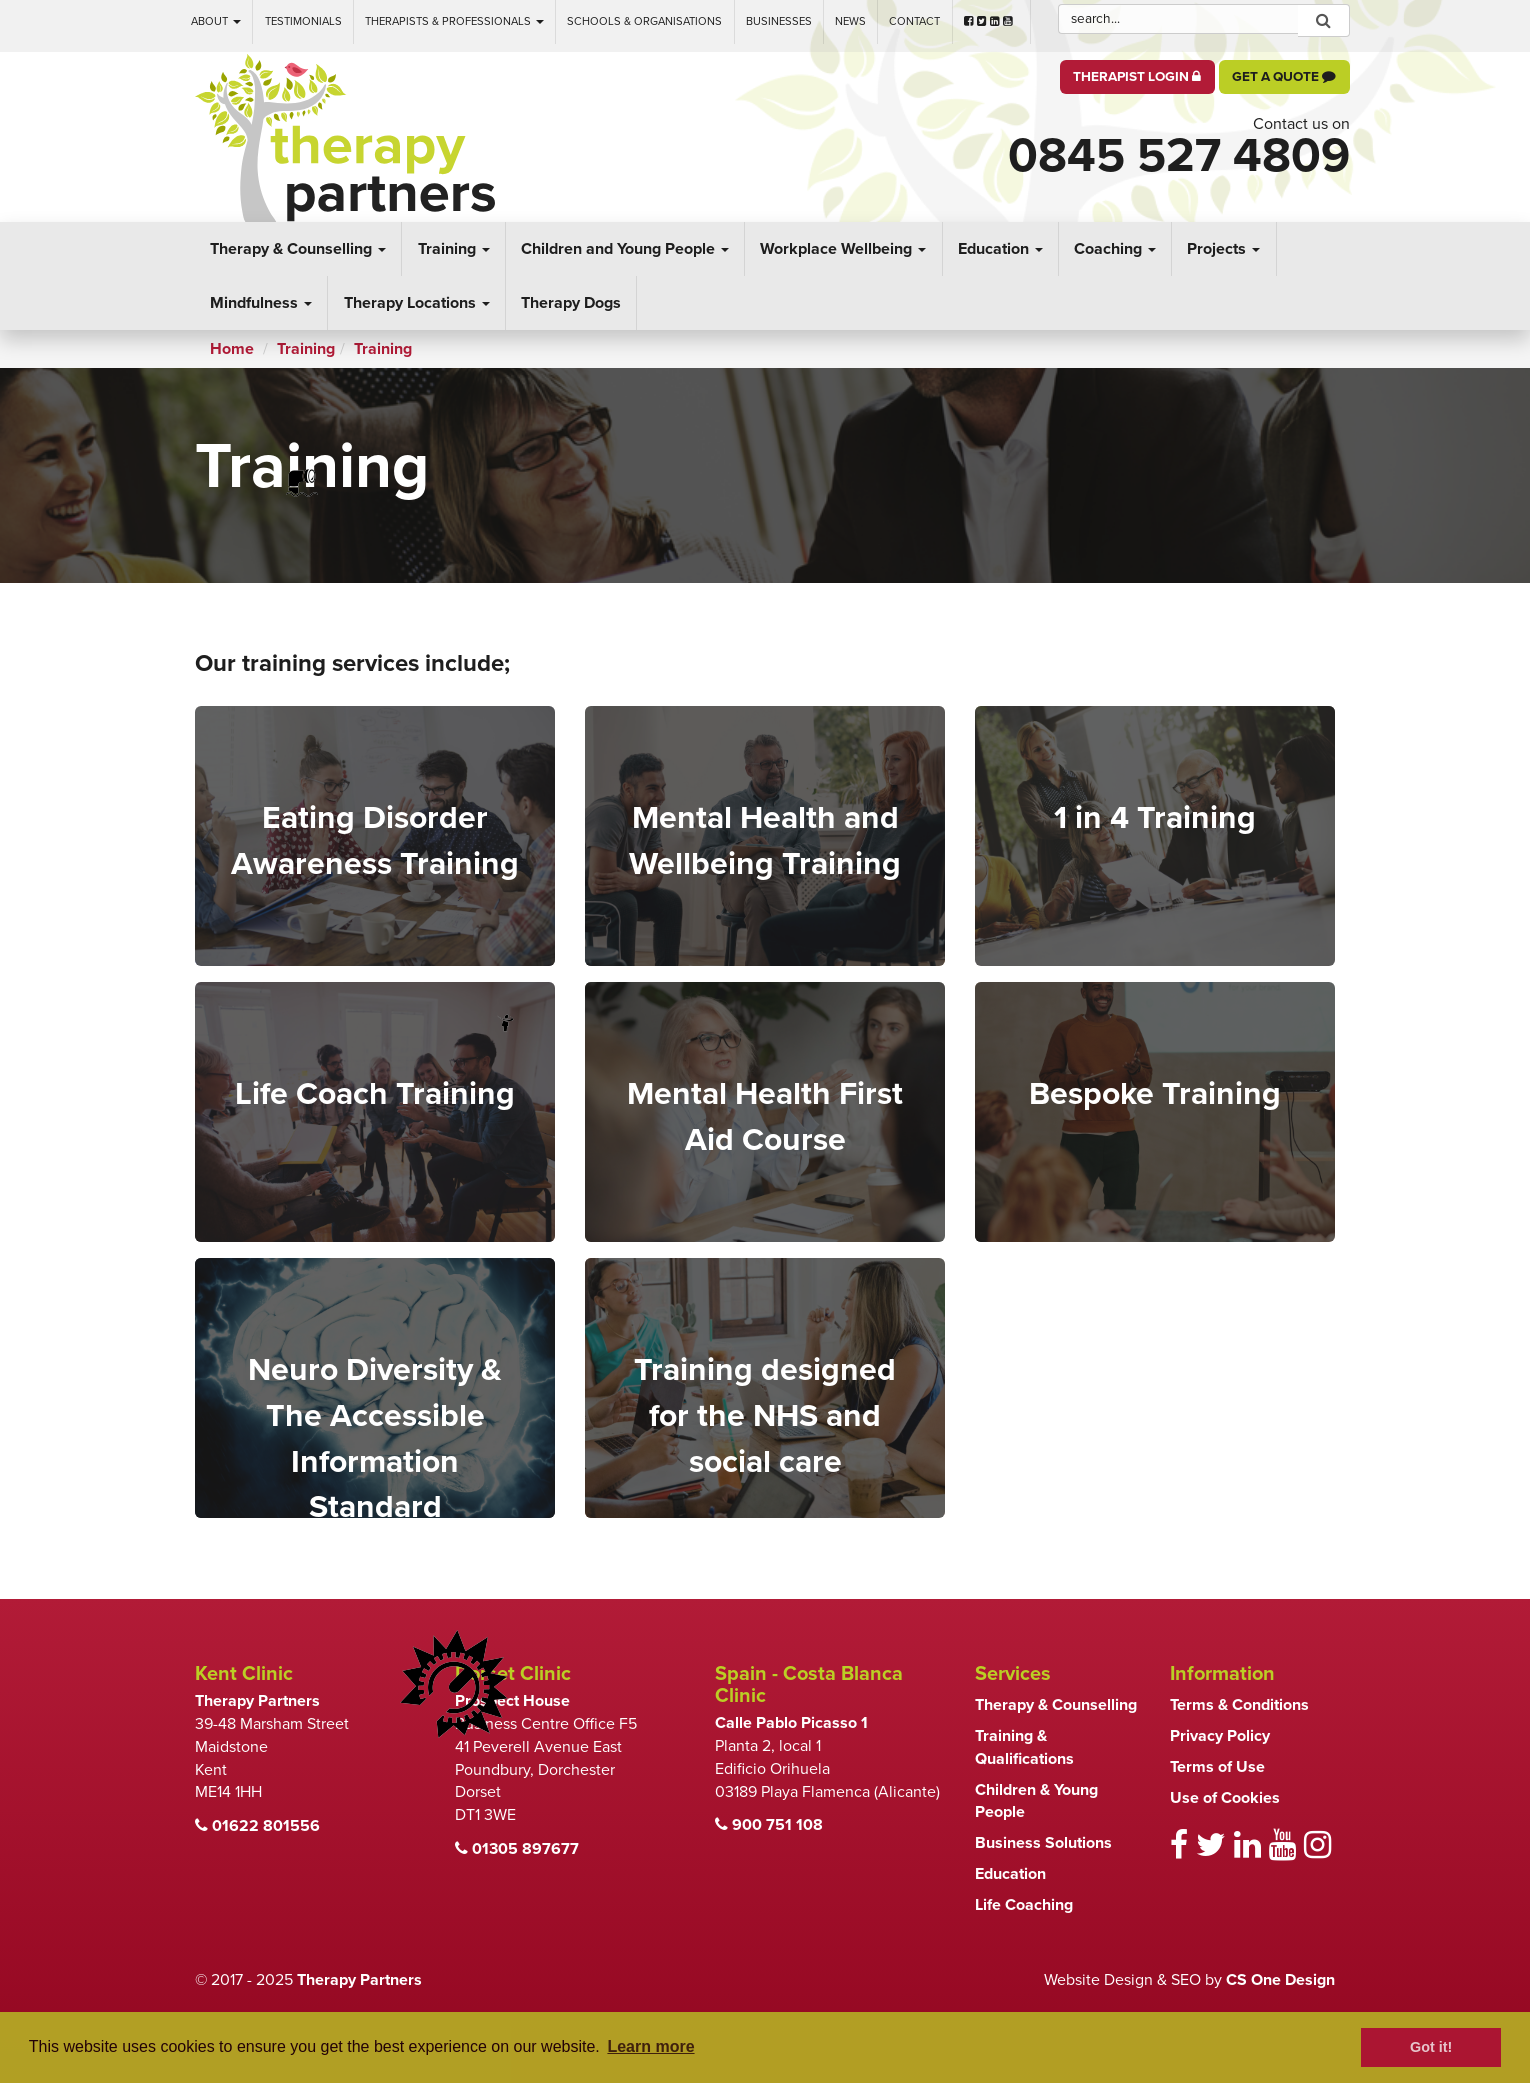 Image resolution: width=1530 pixels, height=2083 pixels. I want to click on access settings or configuration options, so click(454, 1684).